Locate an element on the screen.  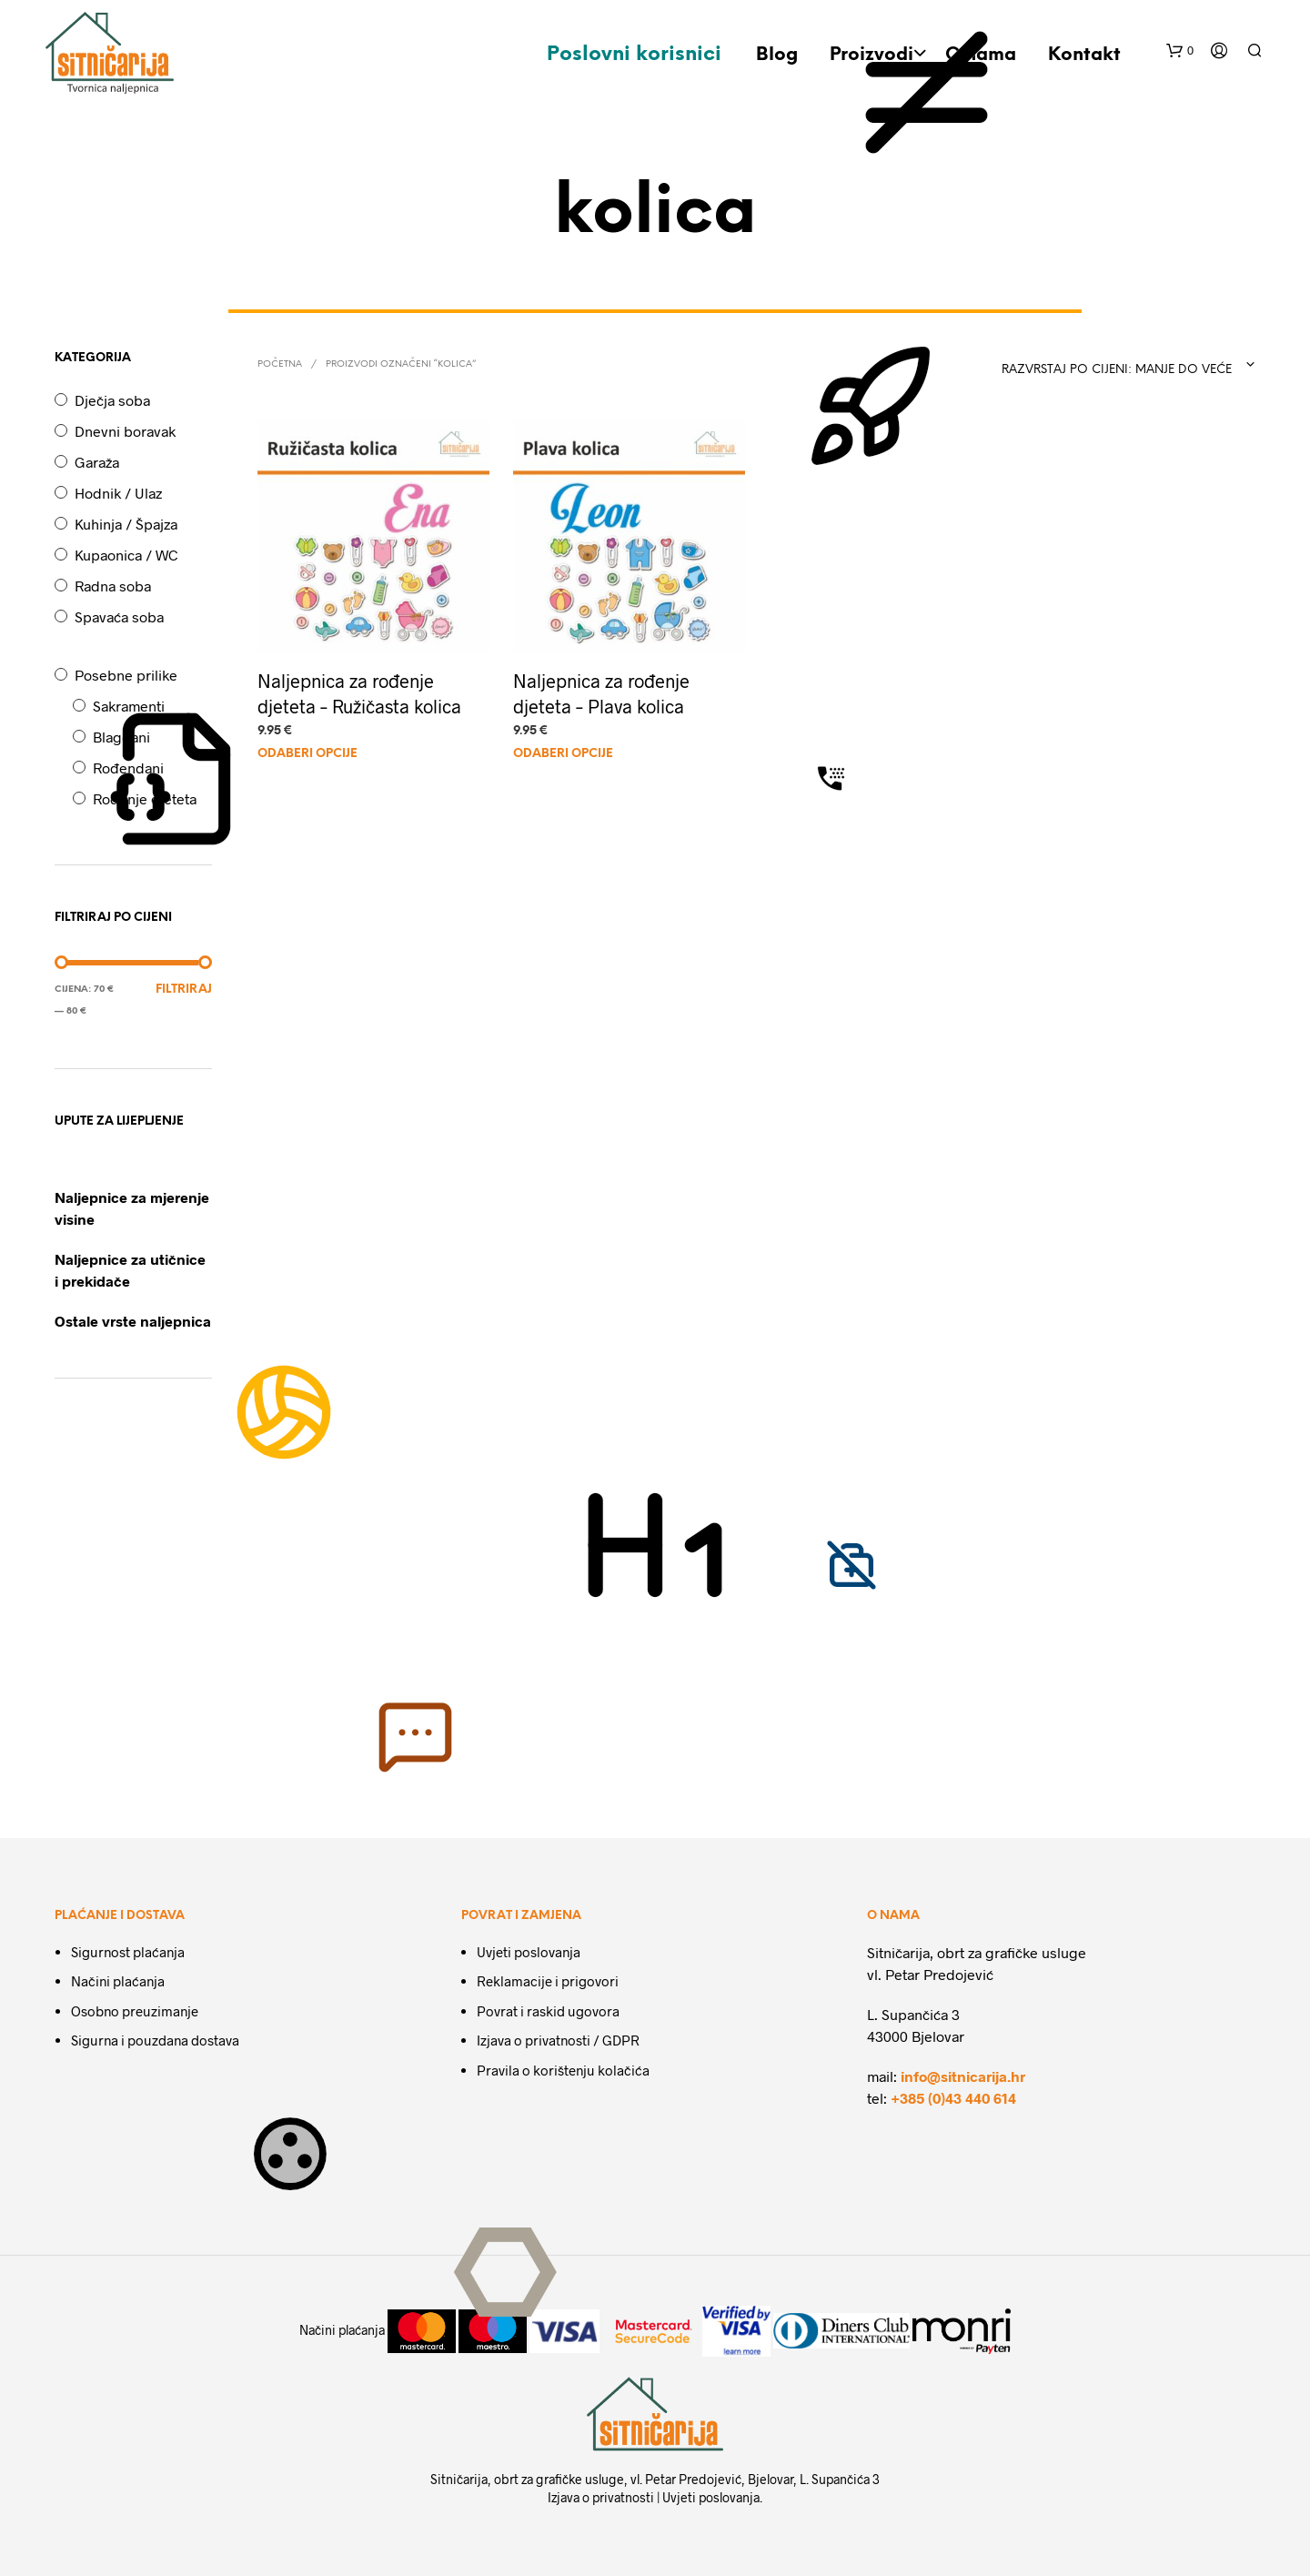
access TTY/text telephone services is located at coordinates (831, 778).